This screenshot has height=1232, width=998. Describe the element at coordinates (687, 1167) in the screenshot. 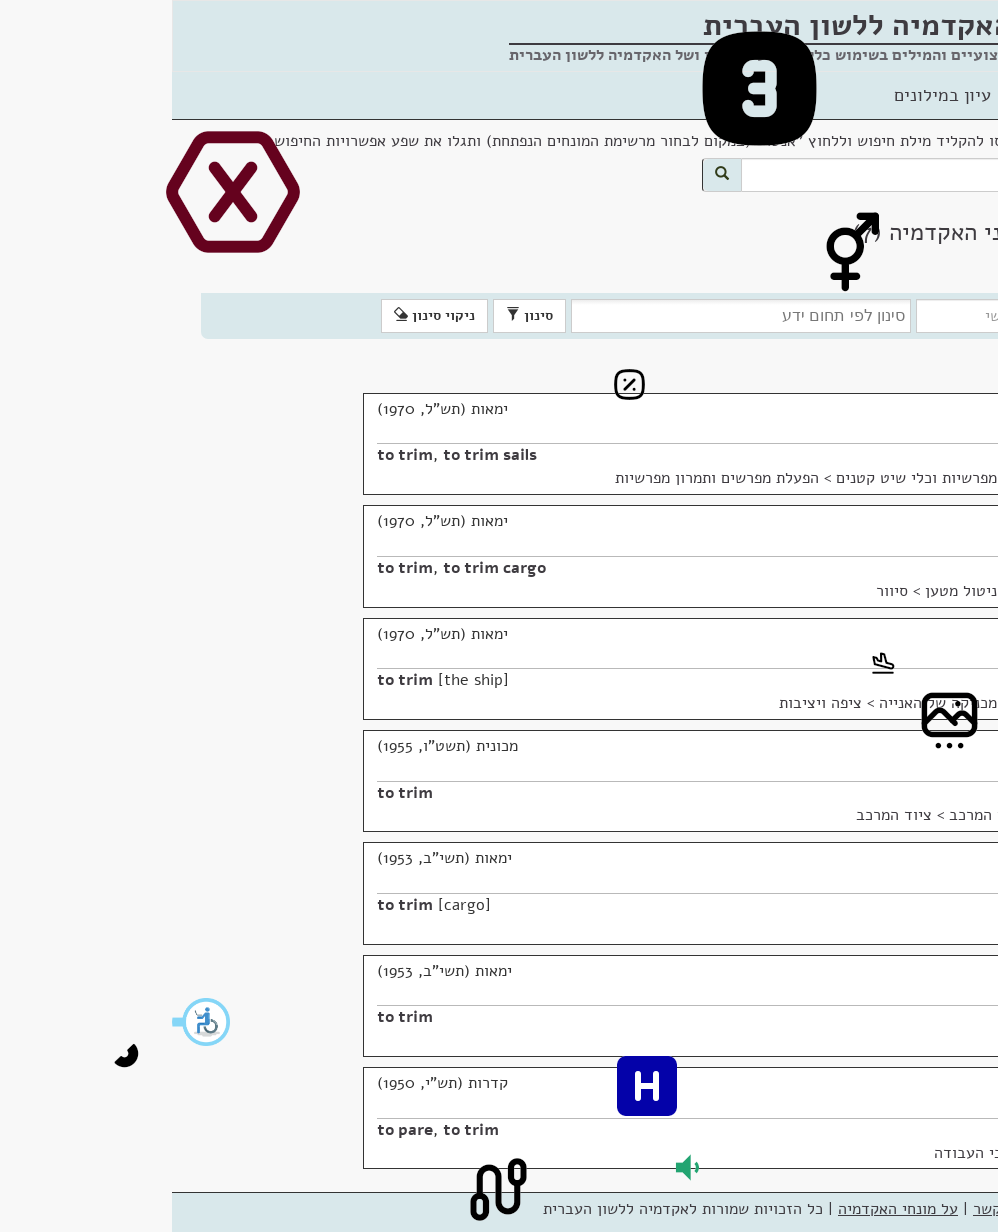

I see `decrease audio volume` at that location.